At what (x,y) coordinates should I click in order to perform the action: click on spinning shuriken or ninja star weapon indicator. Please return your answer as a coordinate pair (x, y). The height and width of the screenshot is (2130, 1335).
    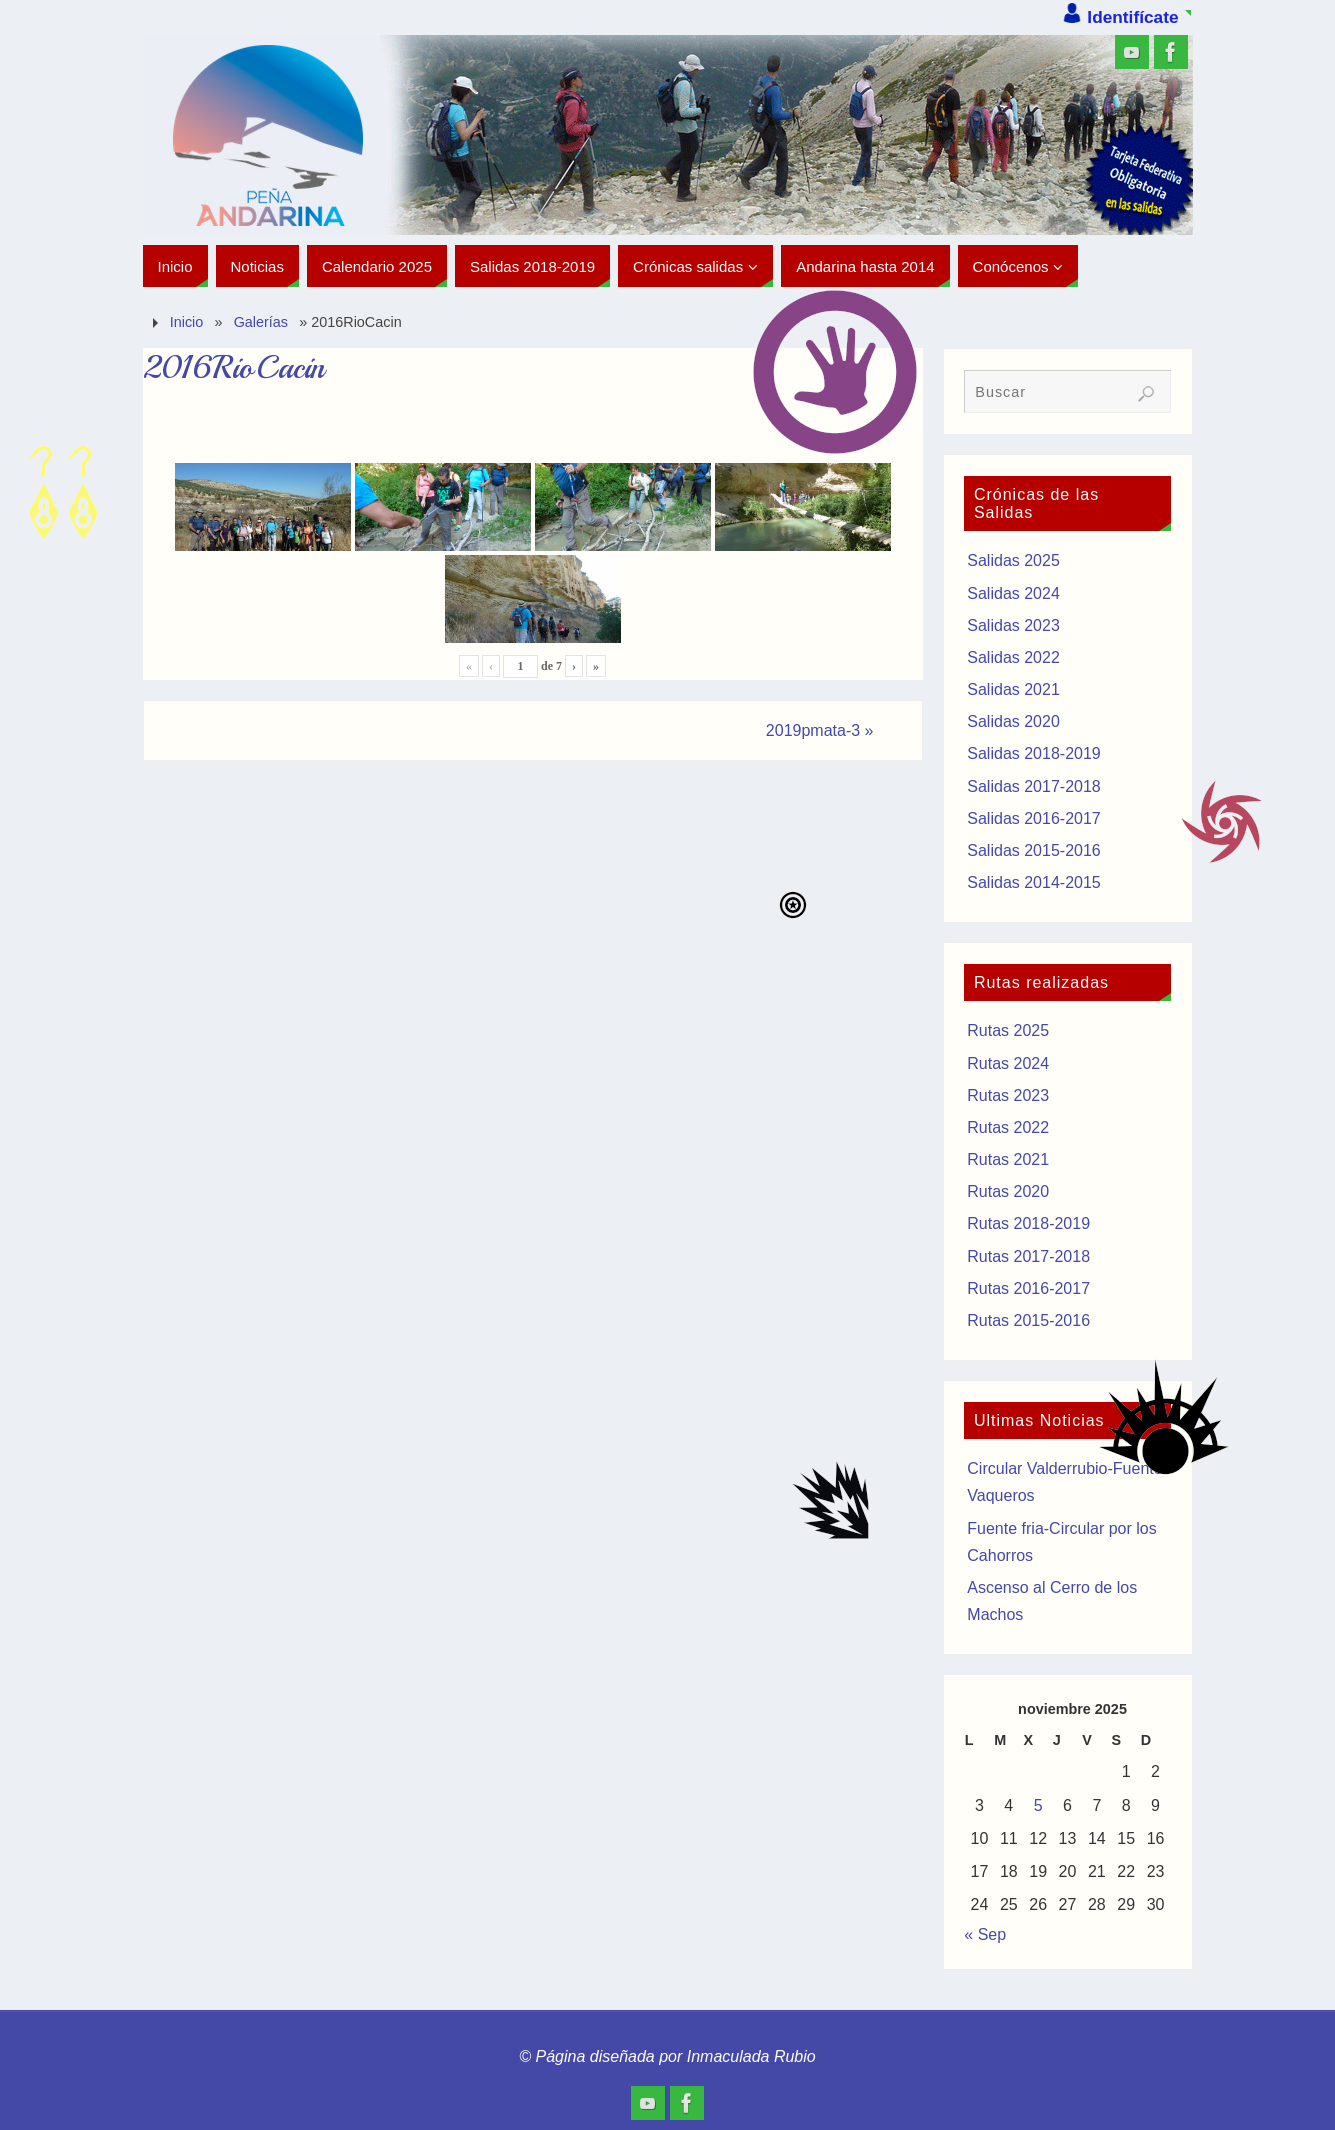
    Looking at the image, I should click on (1222, 822).